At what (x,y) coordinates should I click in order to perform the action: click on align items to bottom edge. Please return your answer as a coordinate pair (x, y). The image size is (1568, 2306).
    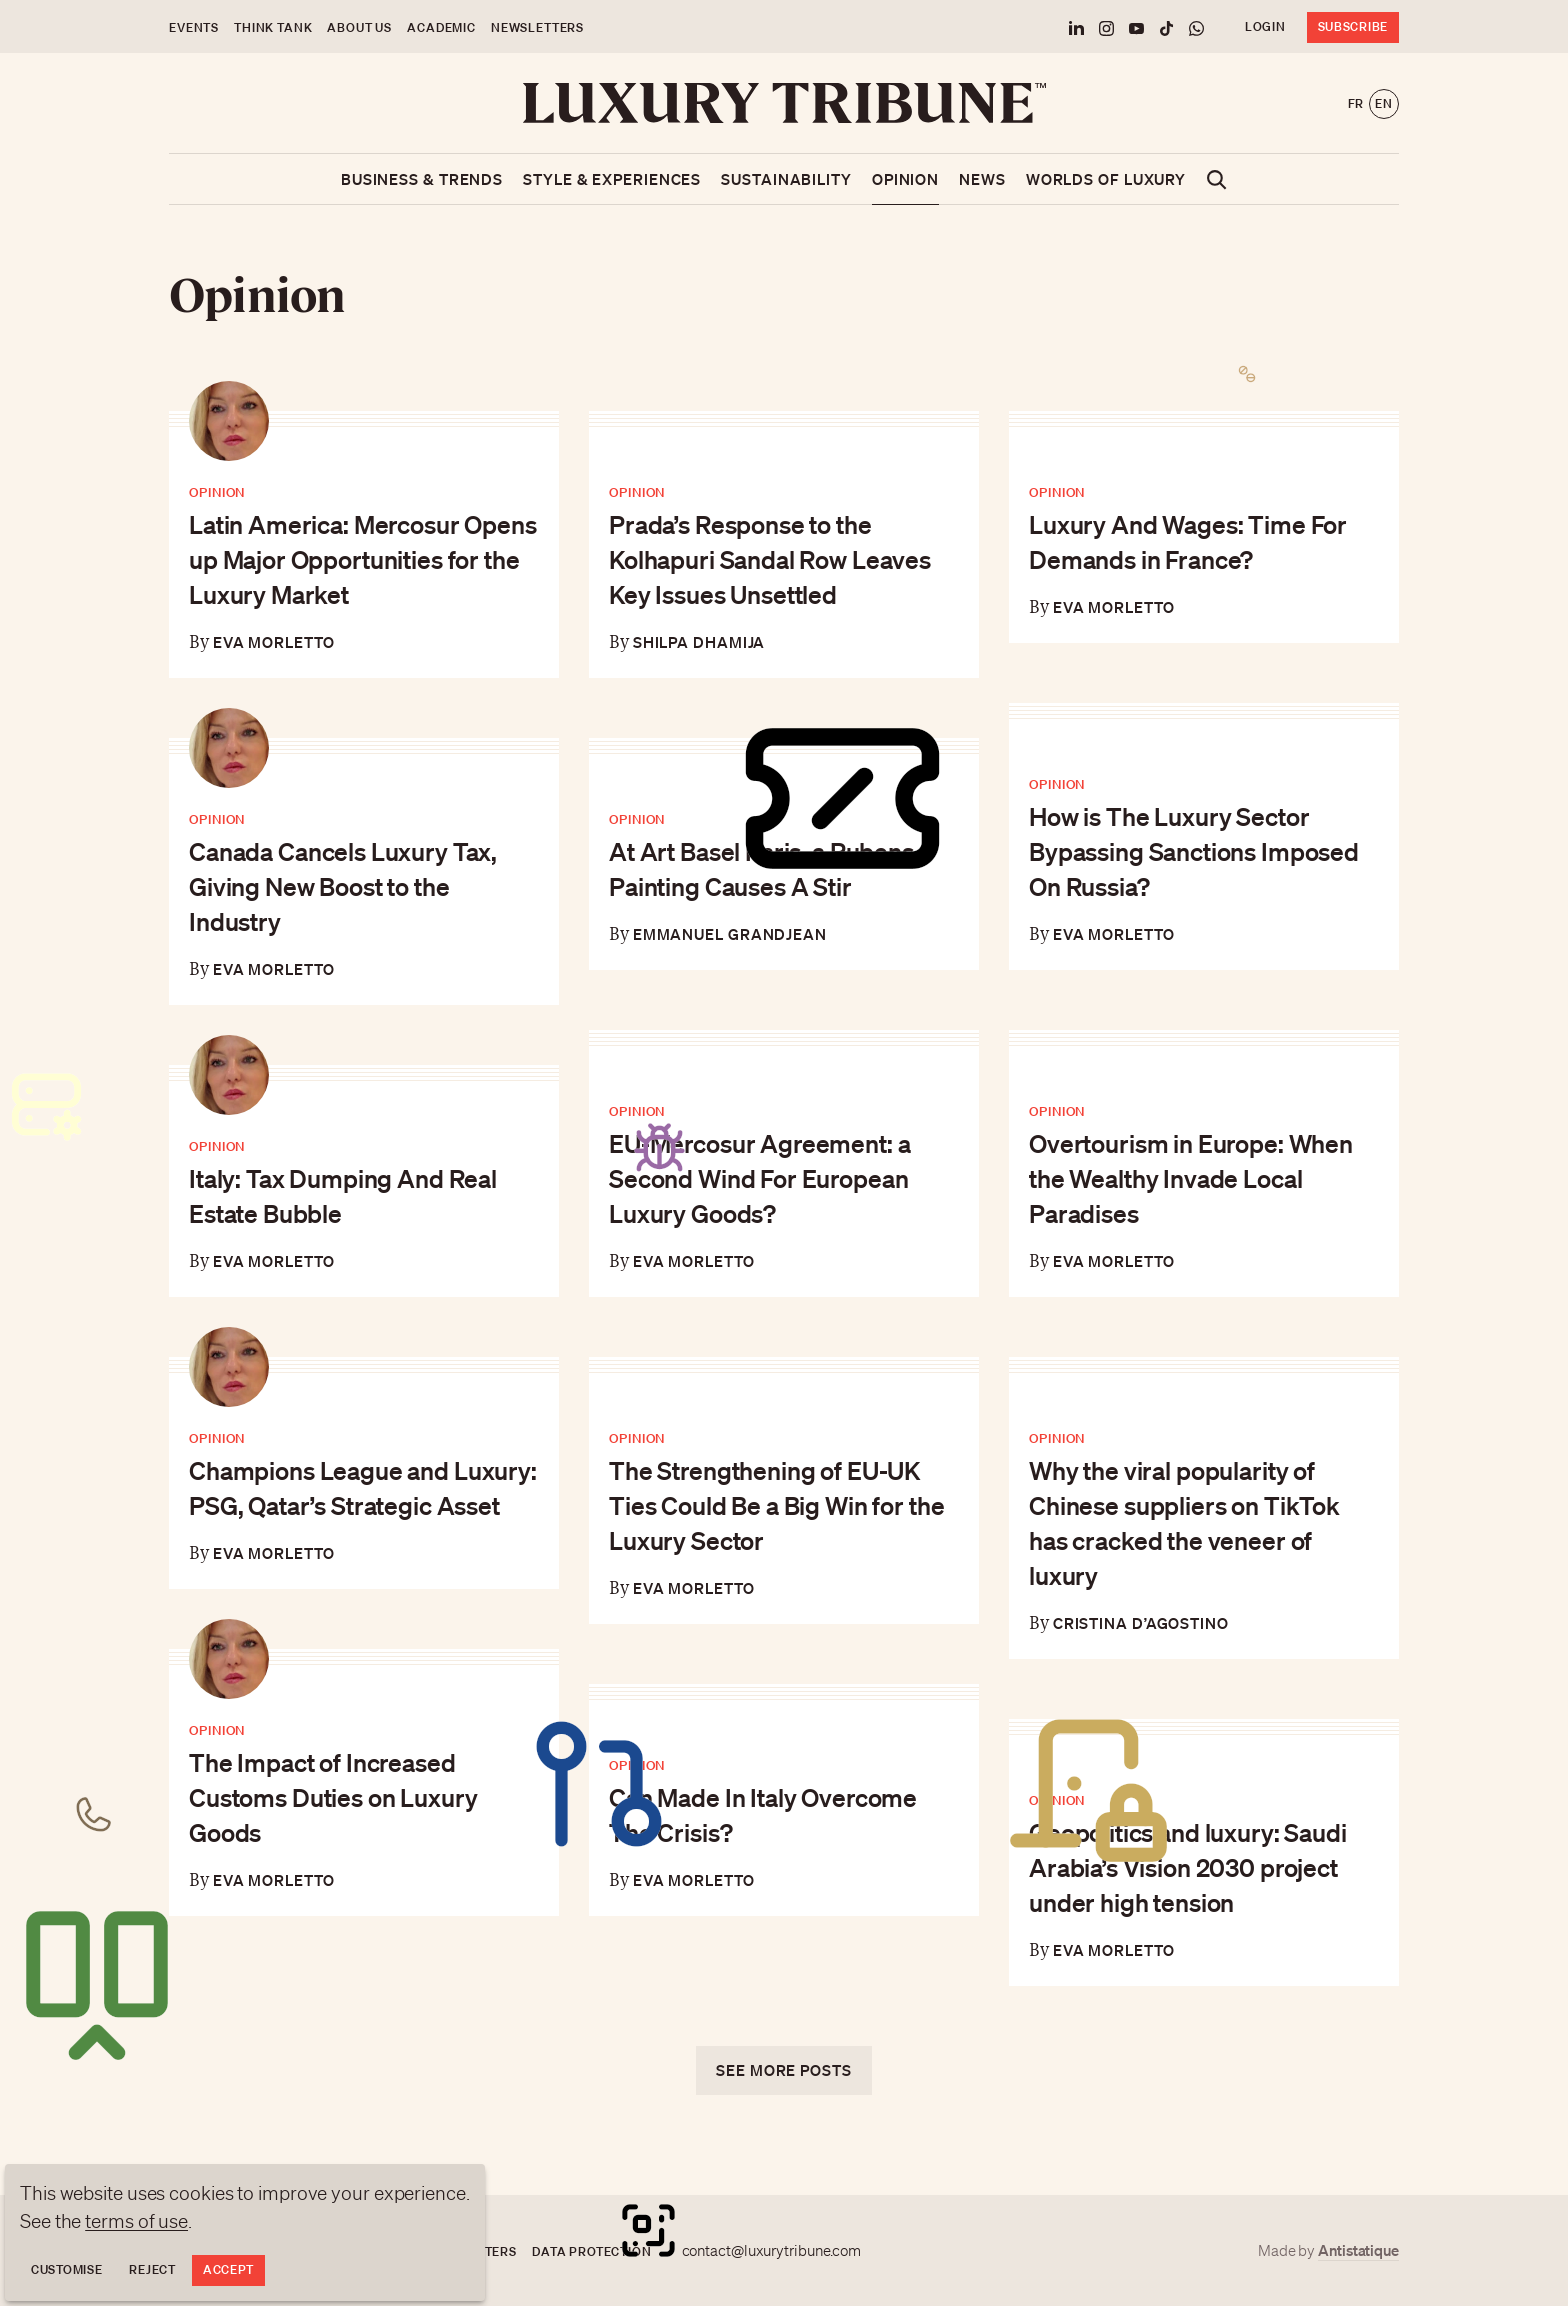
    Looking at the image, I should click on (97, 1982).